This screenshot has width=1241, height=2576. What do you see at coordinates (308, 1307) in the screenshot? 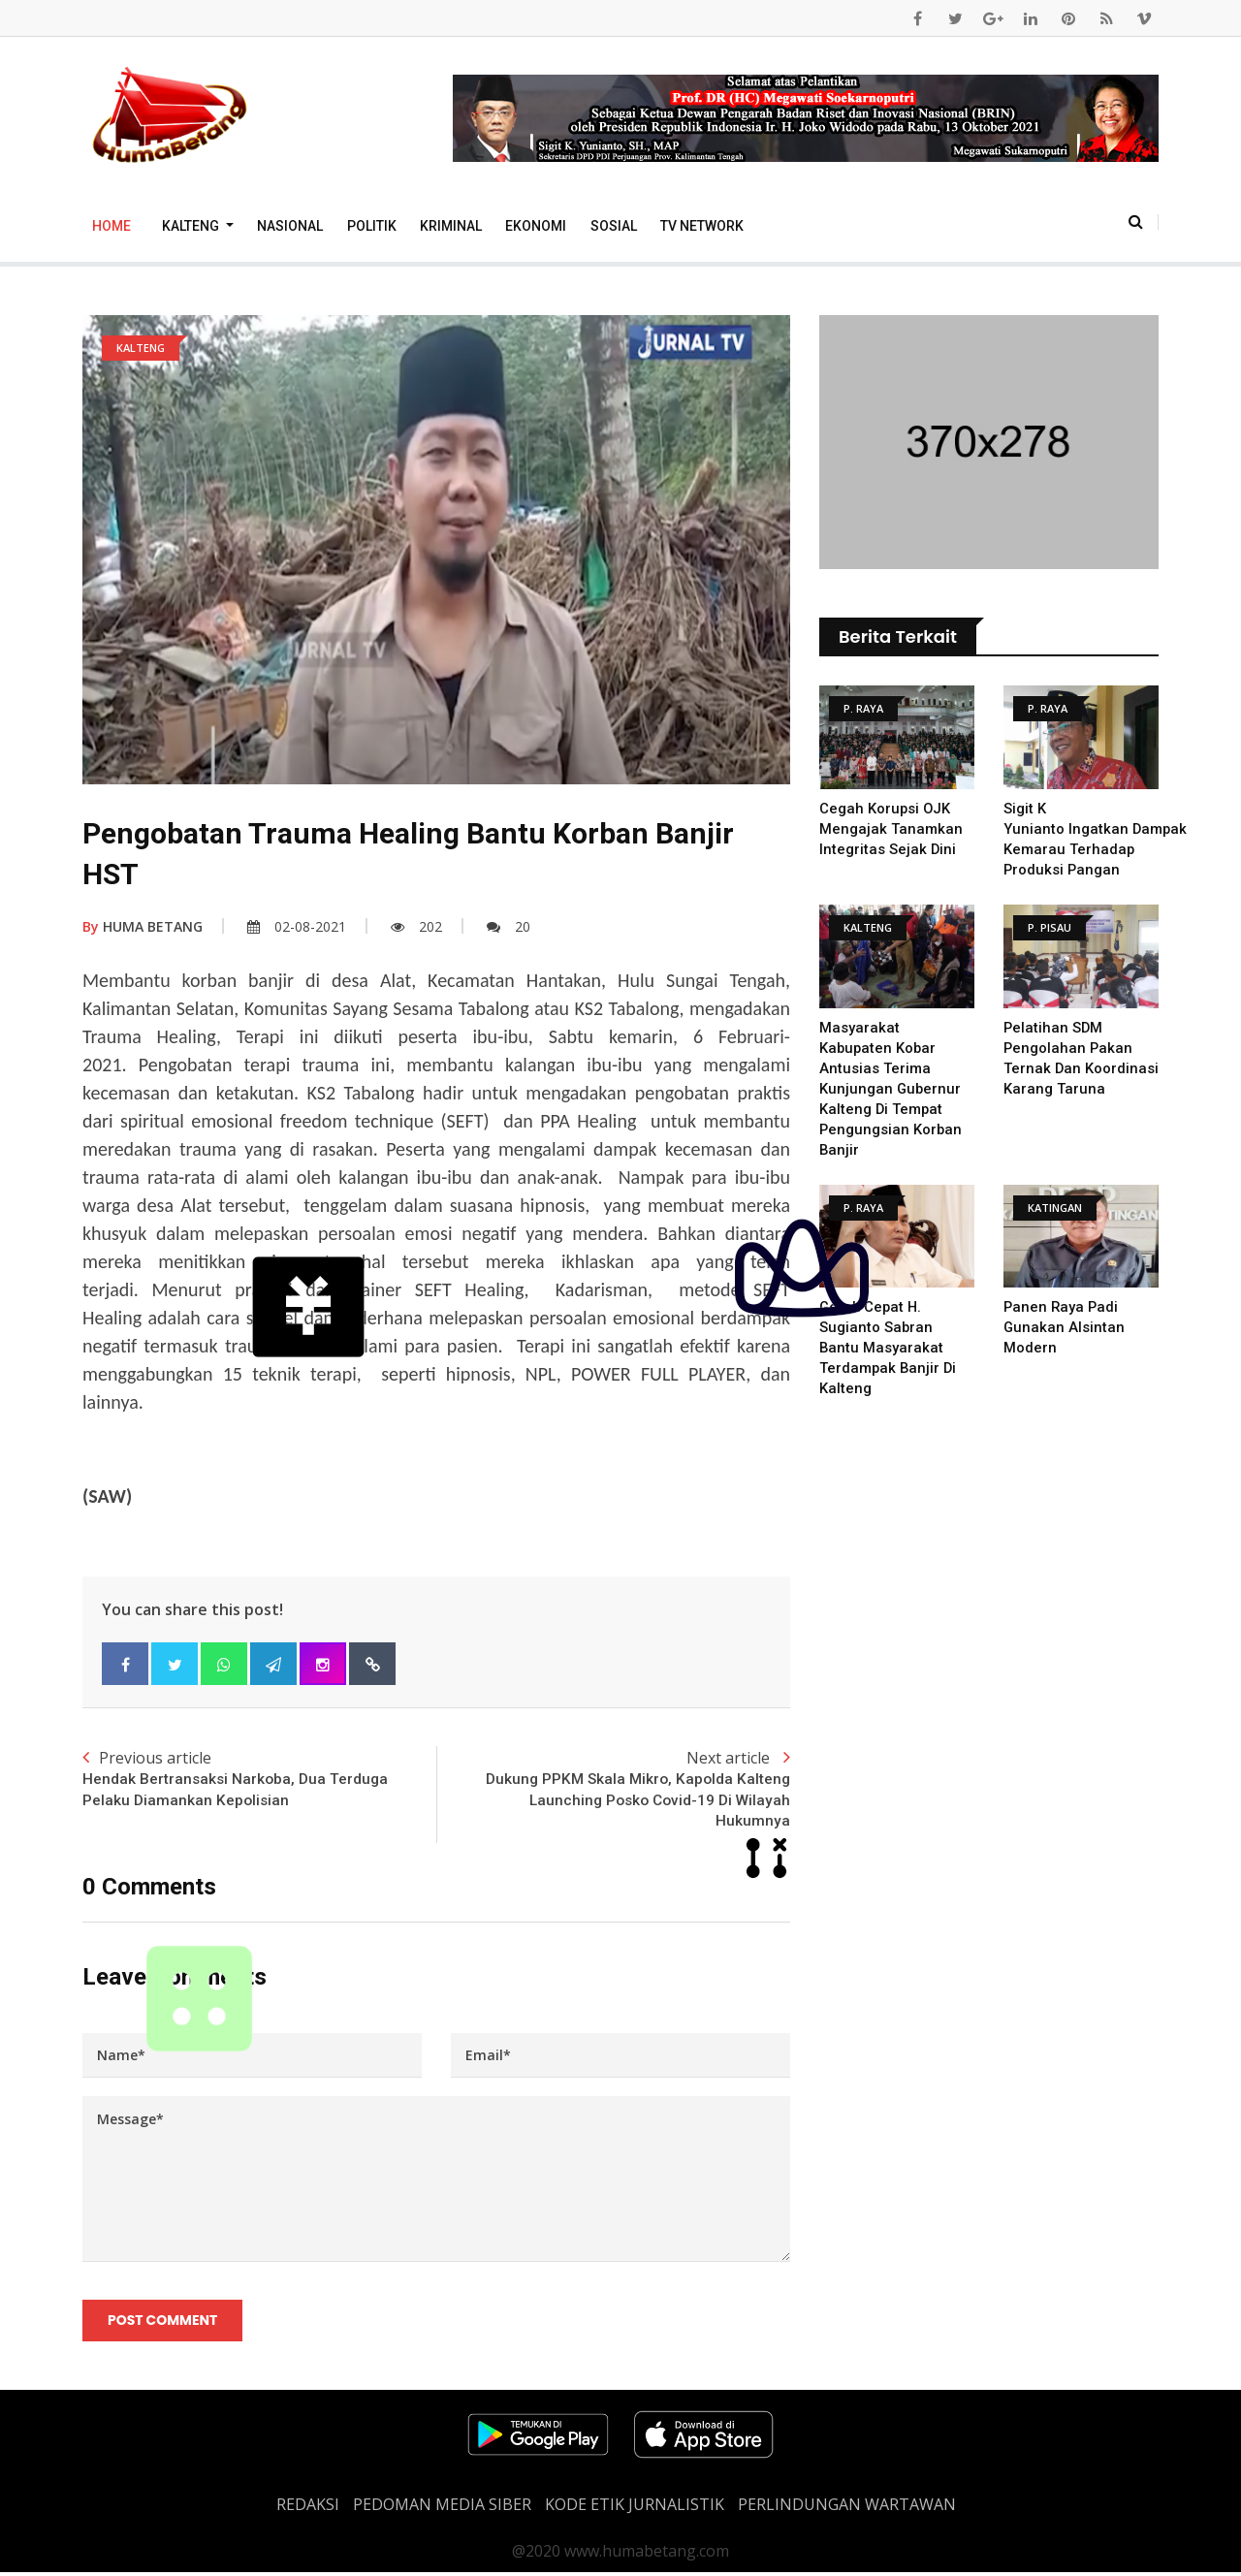
I see `access chinese yuan payment options` at bounding box center [308, 1307].